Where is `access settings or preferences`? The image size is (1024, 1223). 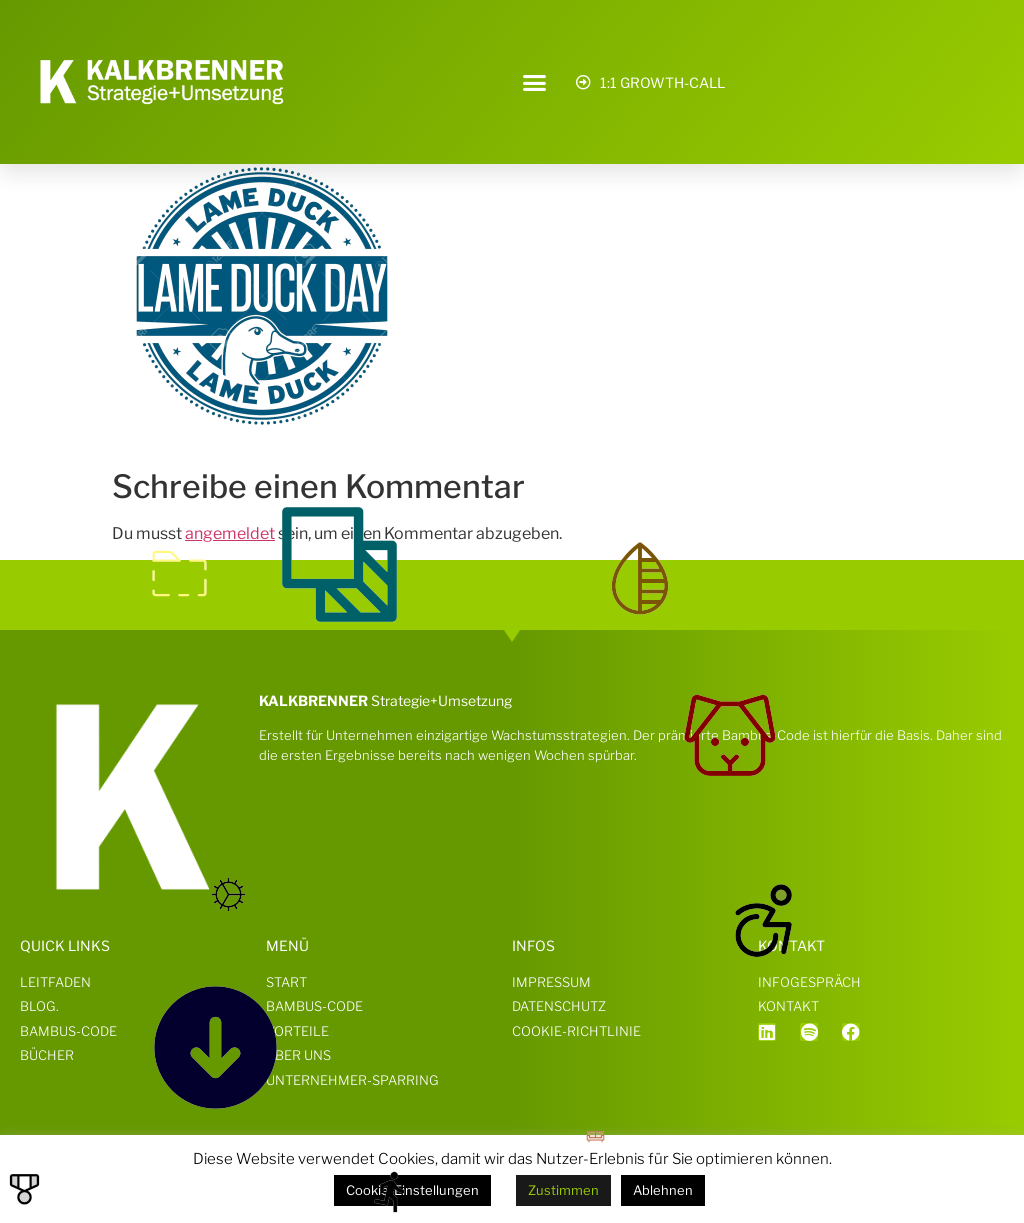
access settings or preferences is located at coordinates (228, 894).